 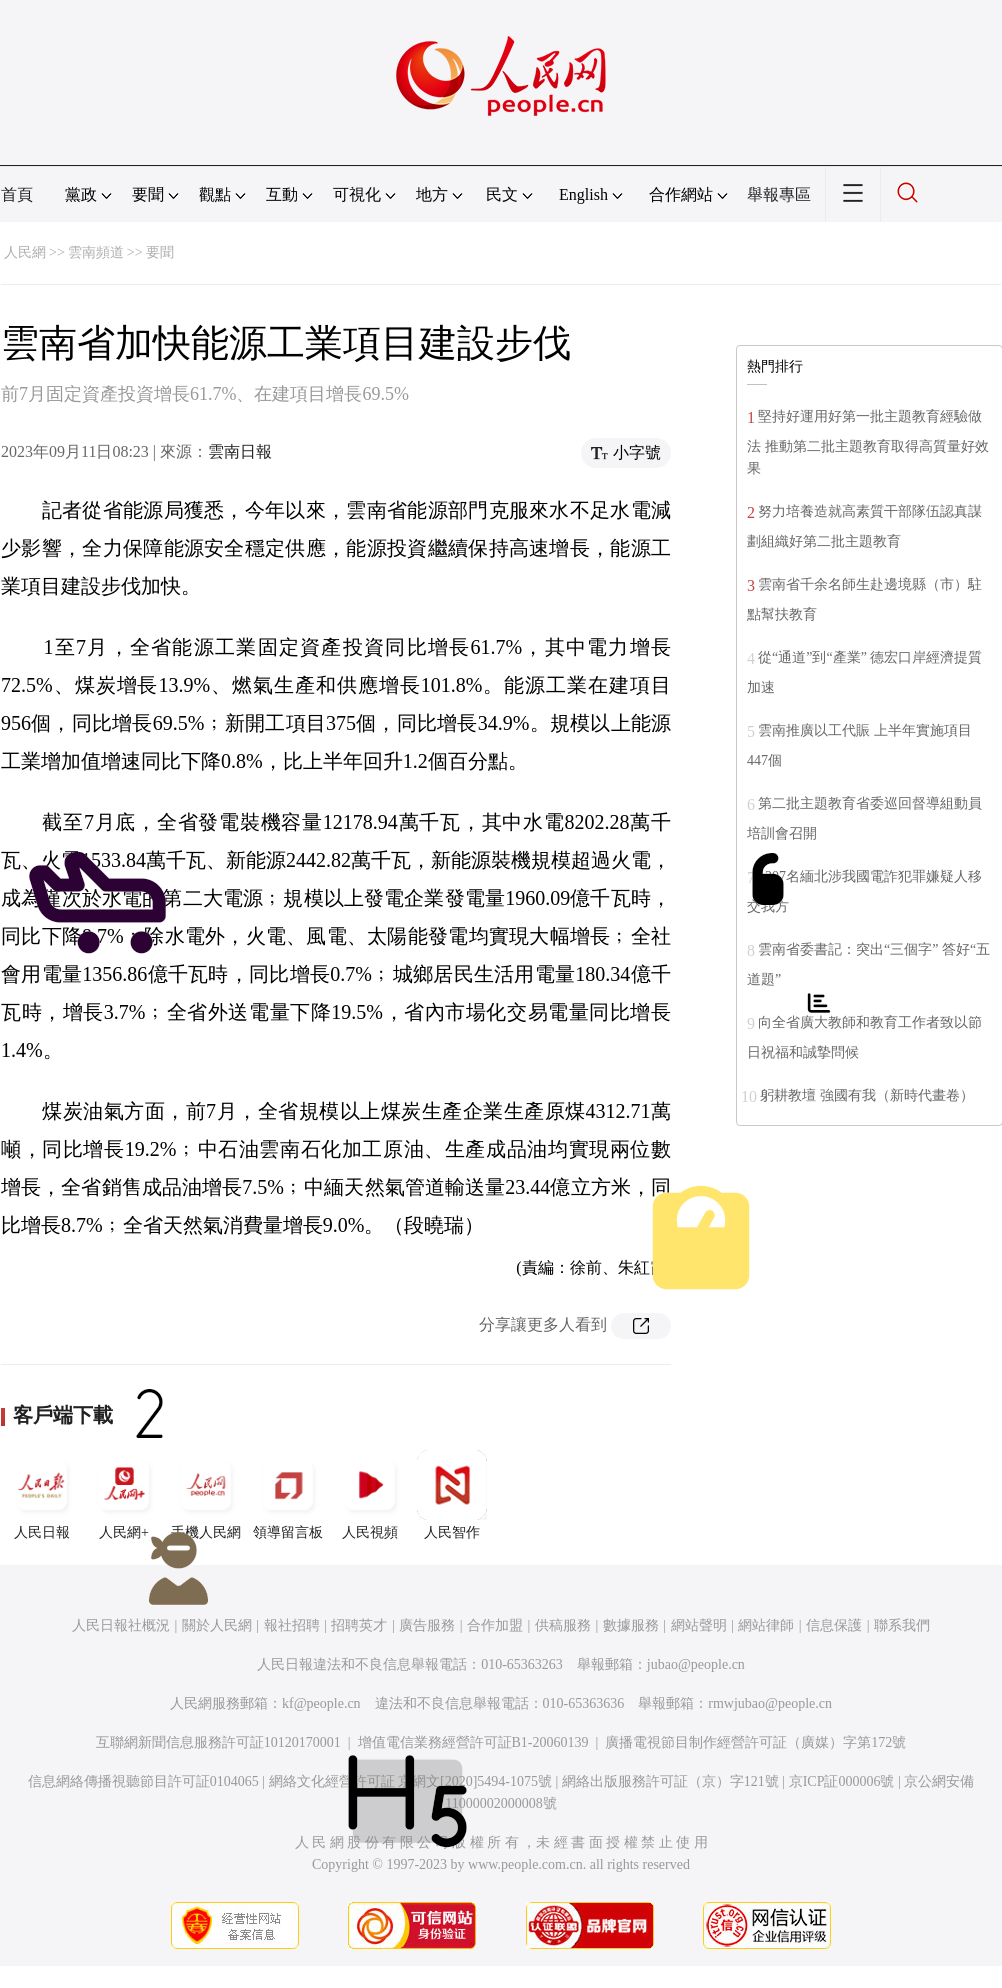 What do you see at coordinates (178, 1568) in the screenshot?
I see `switch to incognito or private mode` at bounding box center [178, 1568].